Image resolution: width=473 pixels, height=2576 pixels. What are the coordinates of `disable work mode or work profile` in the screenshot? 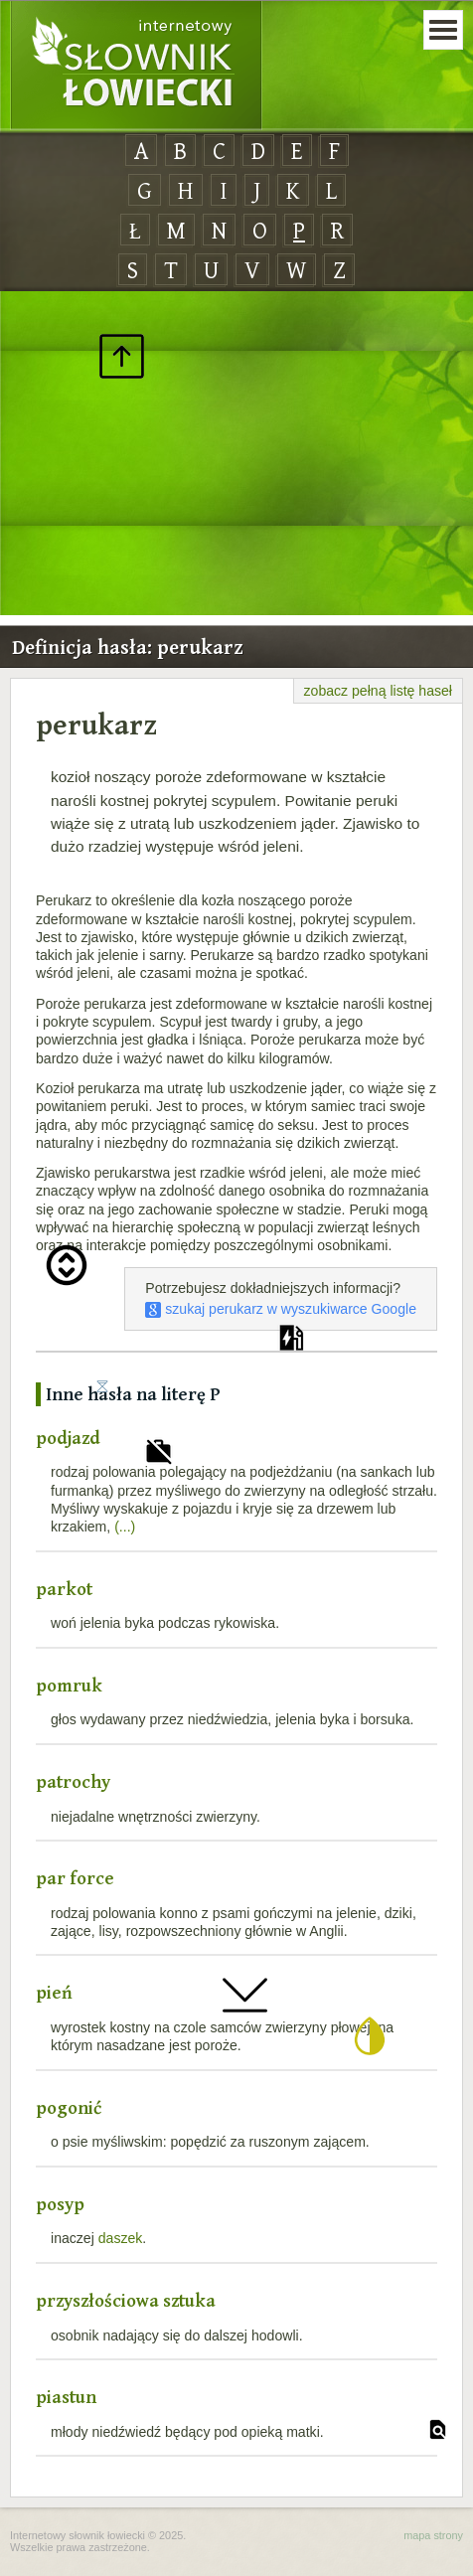 It's located at (158, 1451).